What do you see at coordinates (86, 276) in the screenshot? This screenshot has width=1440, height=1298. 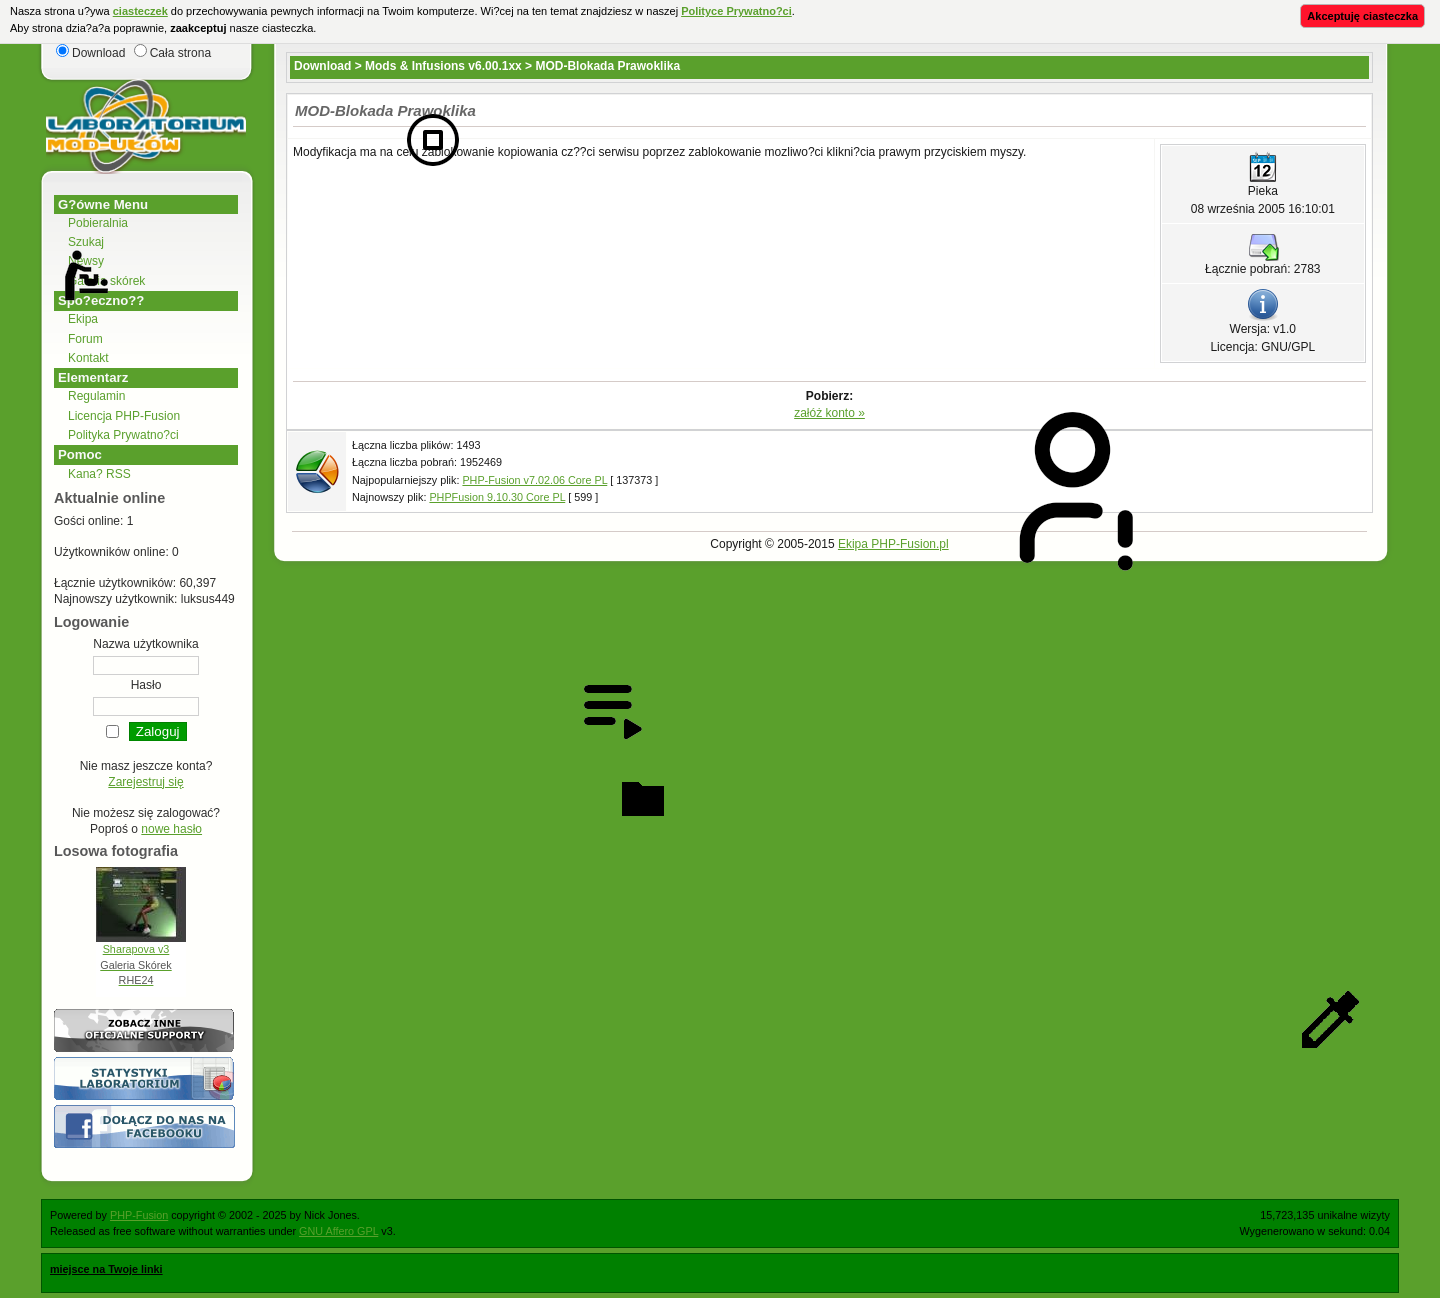 I see `indicates baby changing station nearby` at bounding box center [86, 276].